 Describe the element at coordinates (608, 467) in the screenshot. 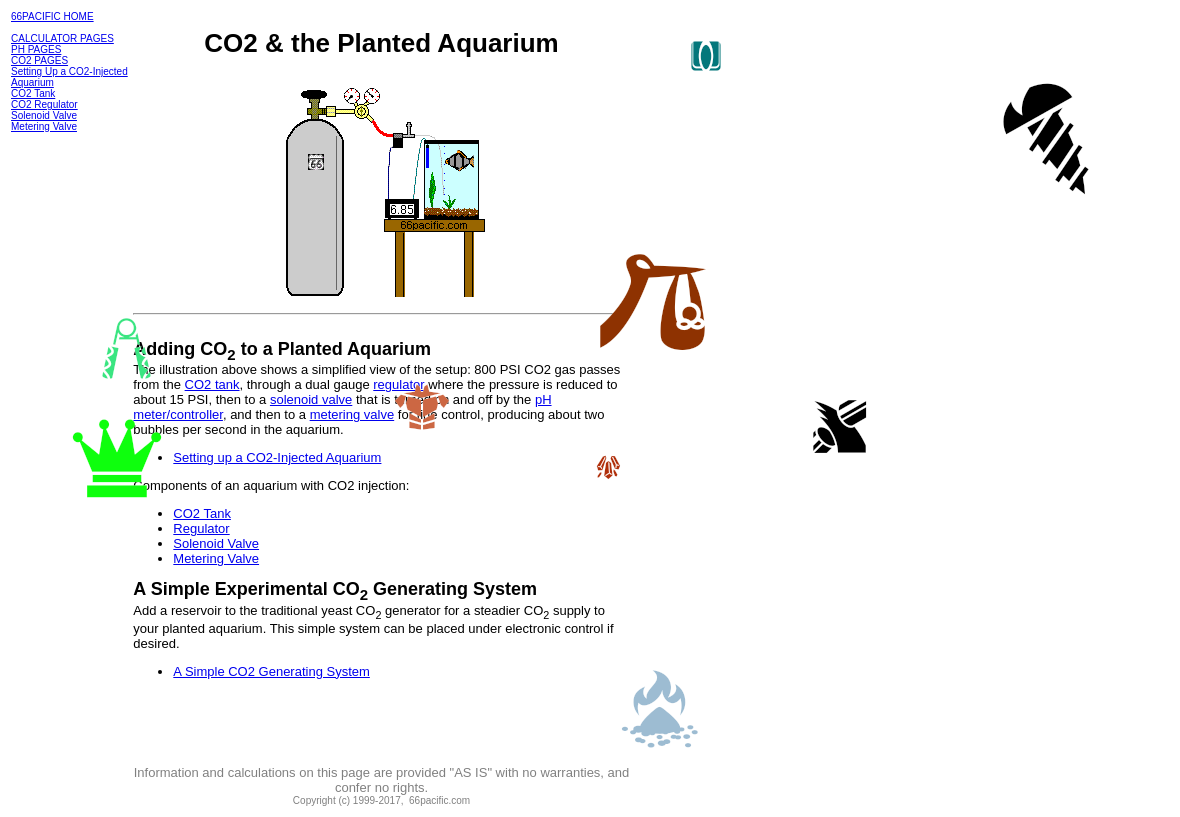

I see `view your collected crystals or gems` at that location.